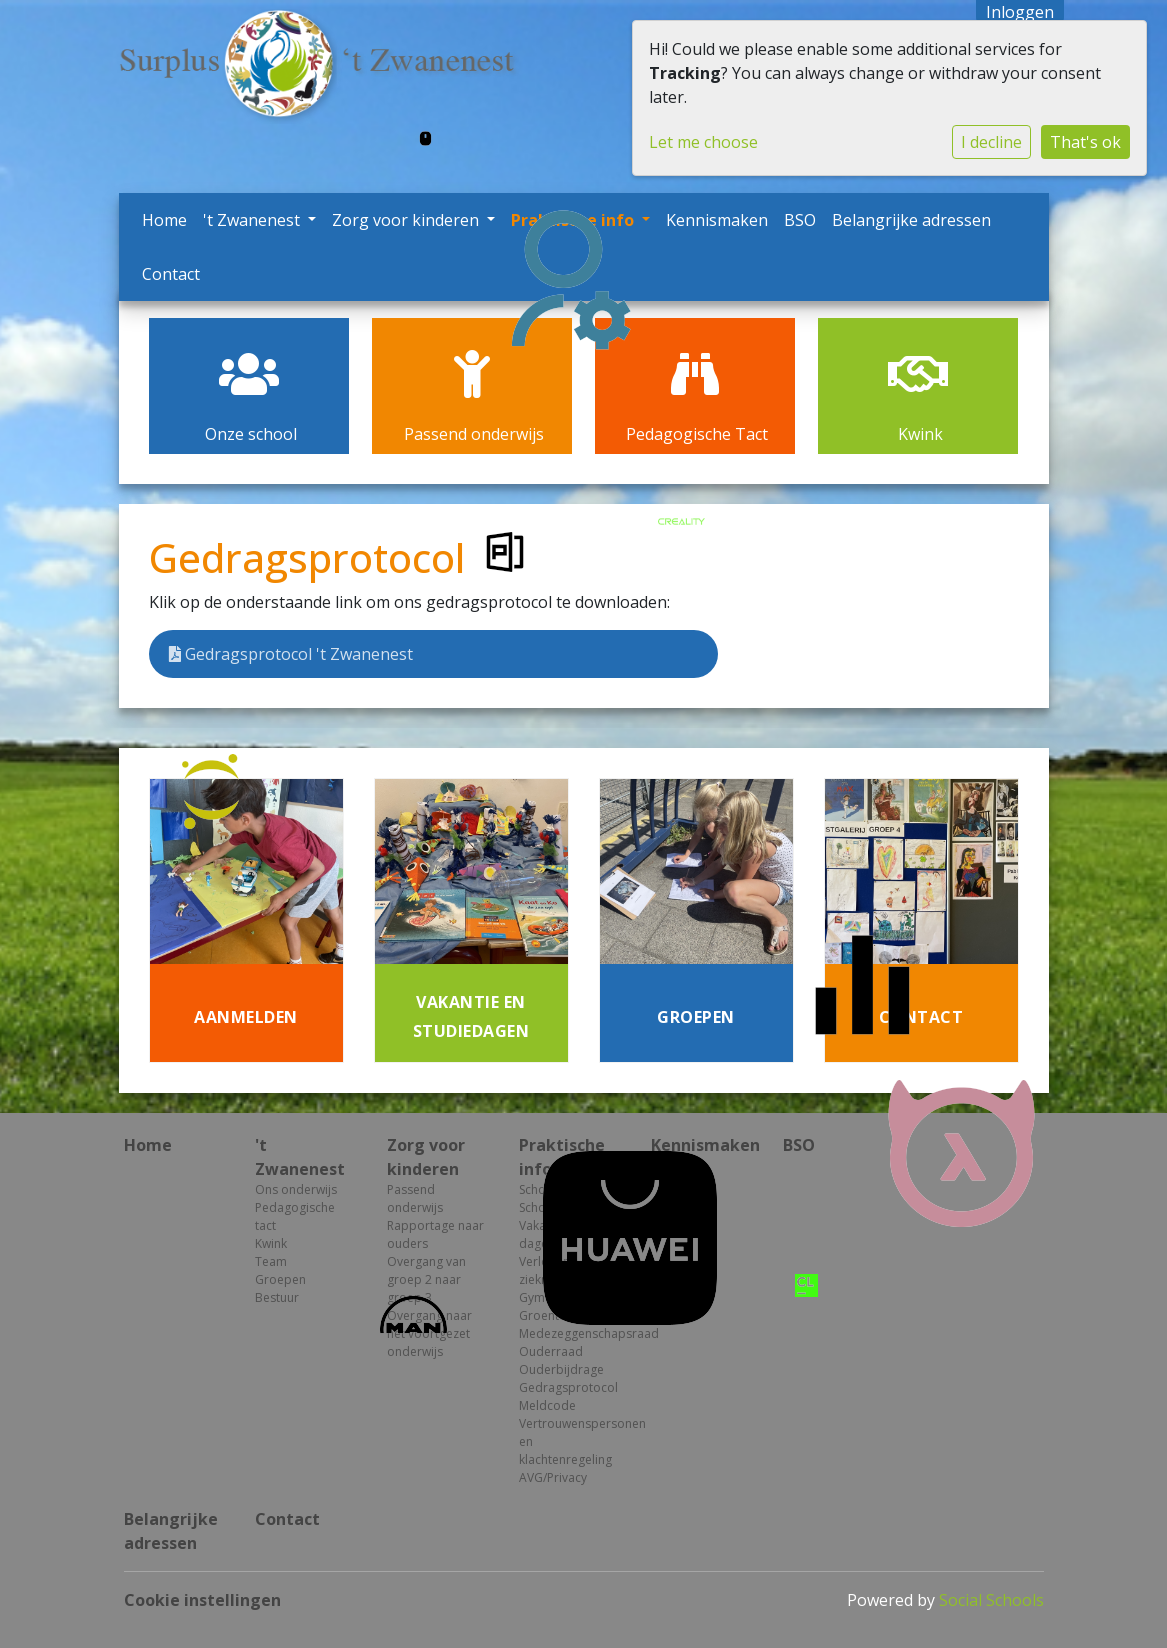 This screenshot has width=1167, height=1648. What do you see at coordinates (681, 521) in the screenshot?
I see `creality brand logo` at bounding box center [681, 521].